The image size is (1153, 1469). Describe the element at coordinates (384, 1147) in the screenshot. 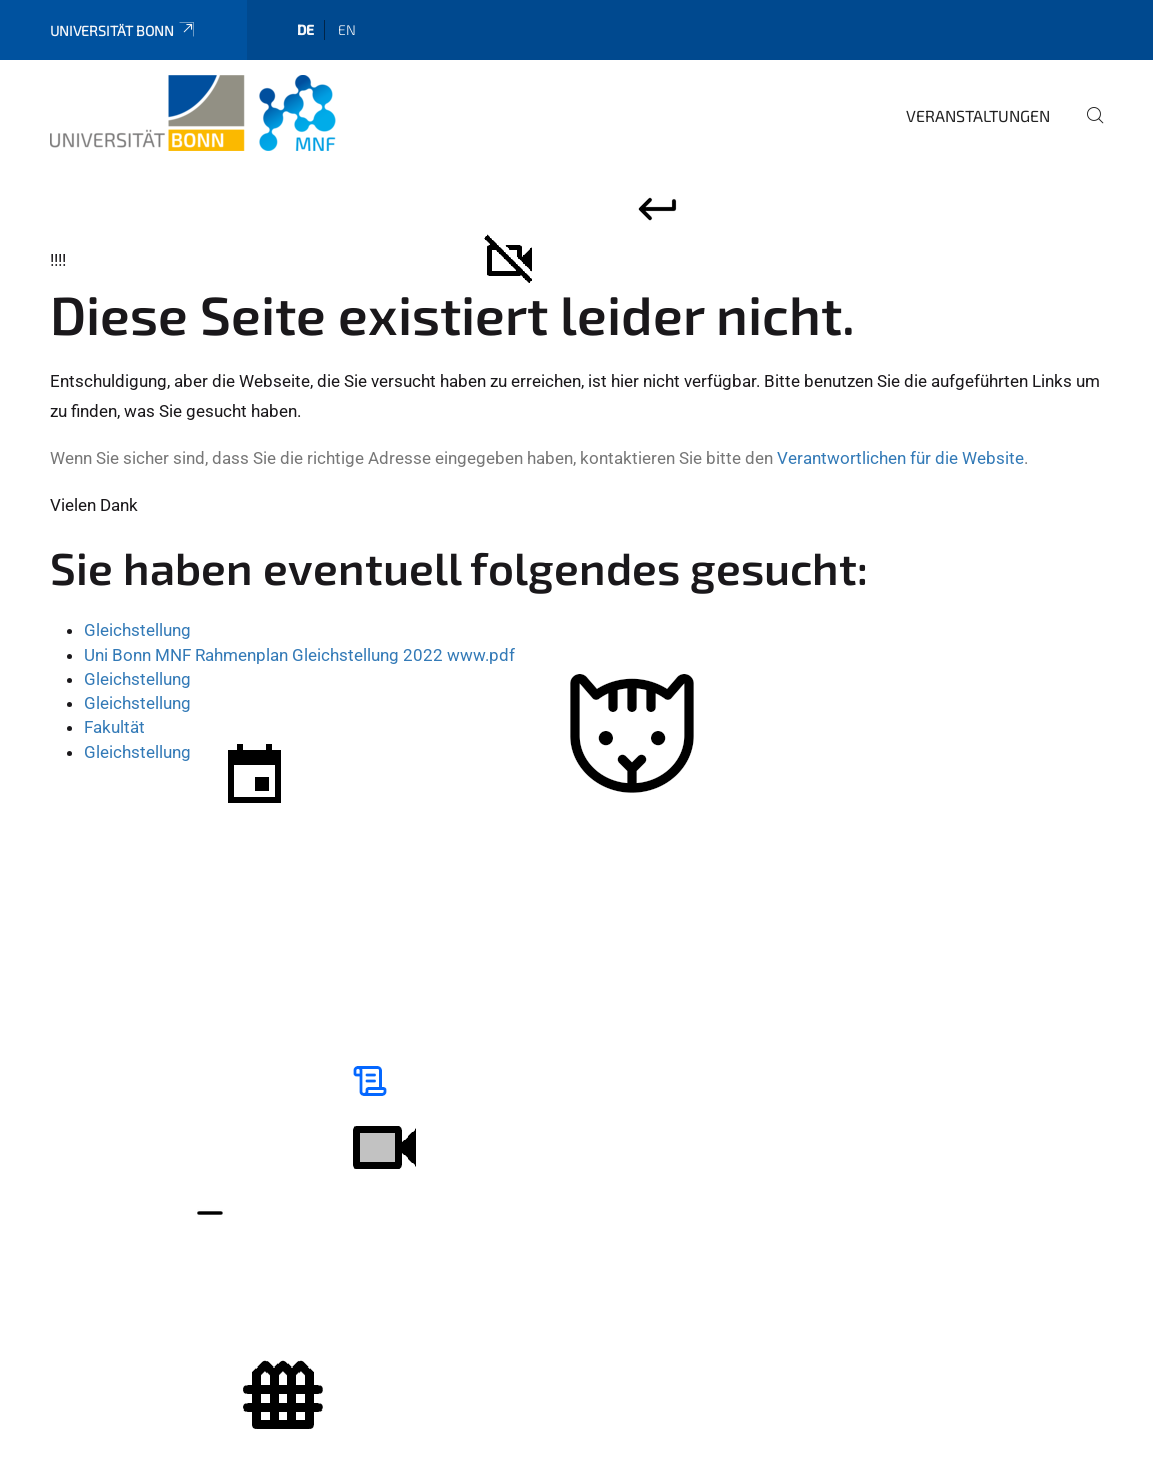

I see `start a video call` at that location.